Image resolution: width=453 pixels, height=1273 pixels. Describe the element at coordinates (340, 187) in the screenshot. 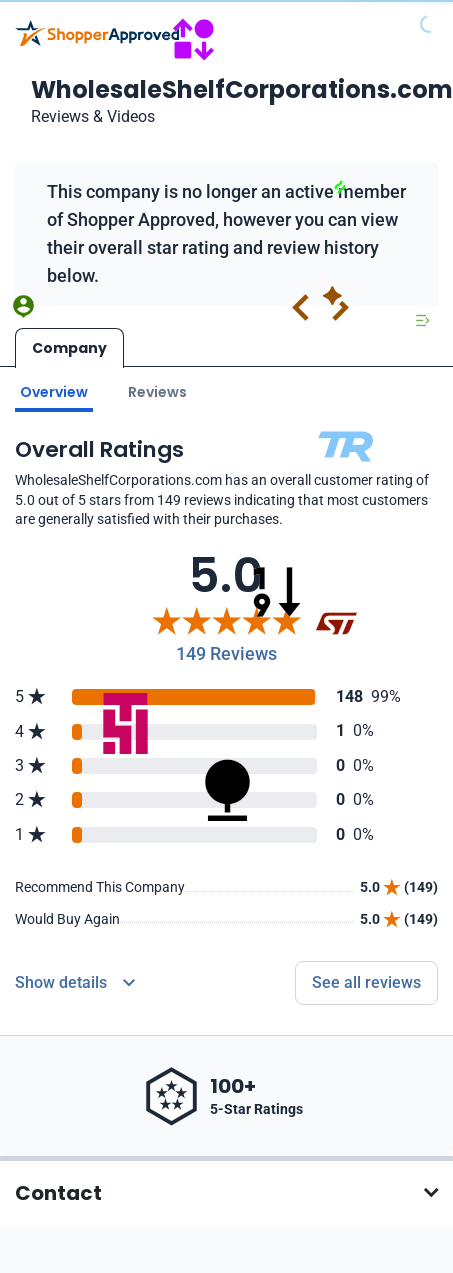

I see `hotjar analytics and feedback tool logo` at that location.